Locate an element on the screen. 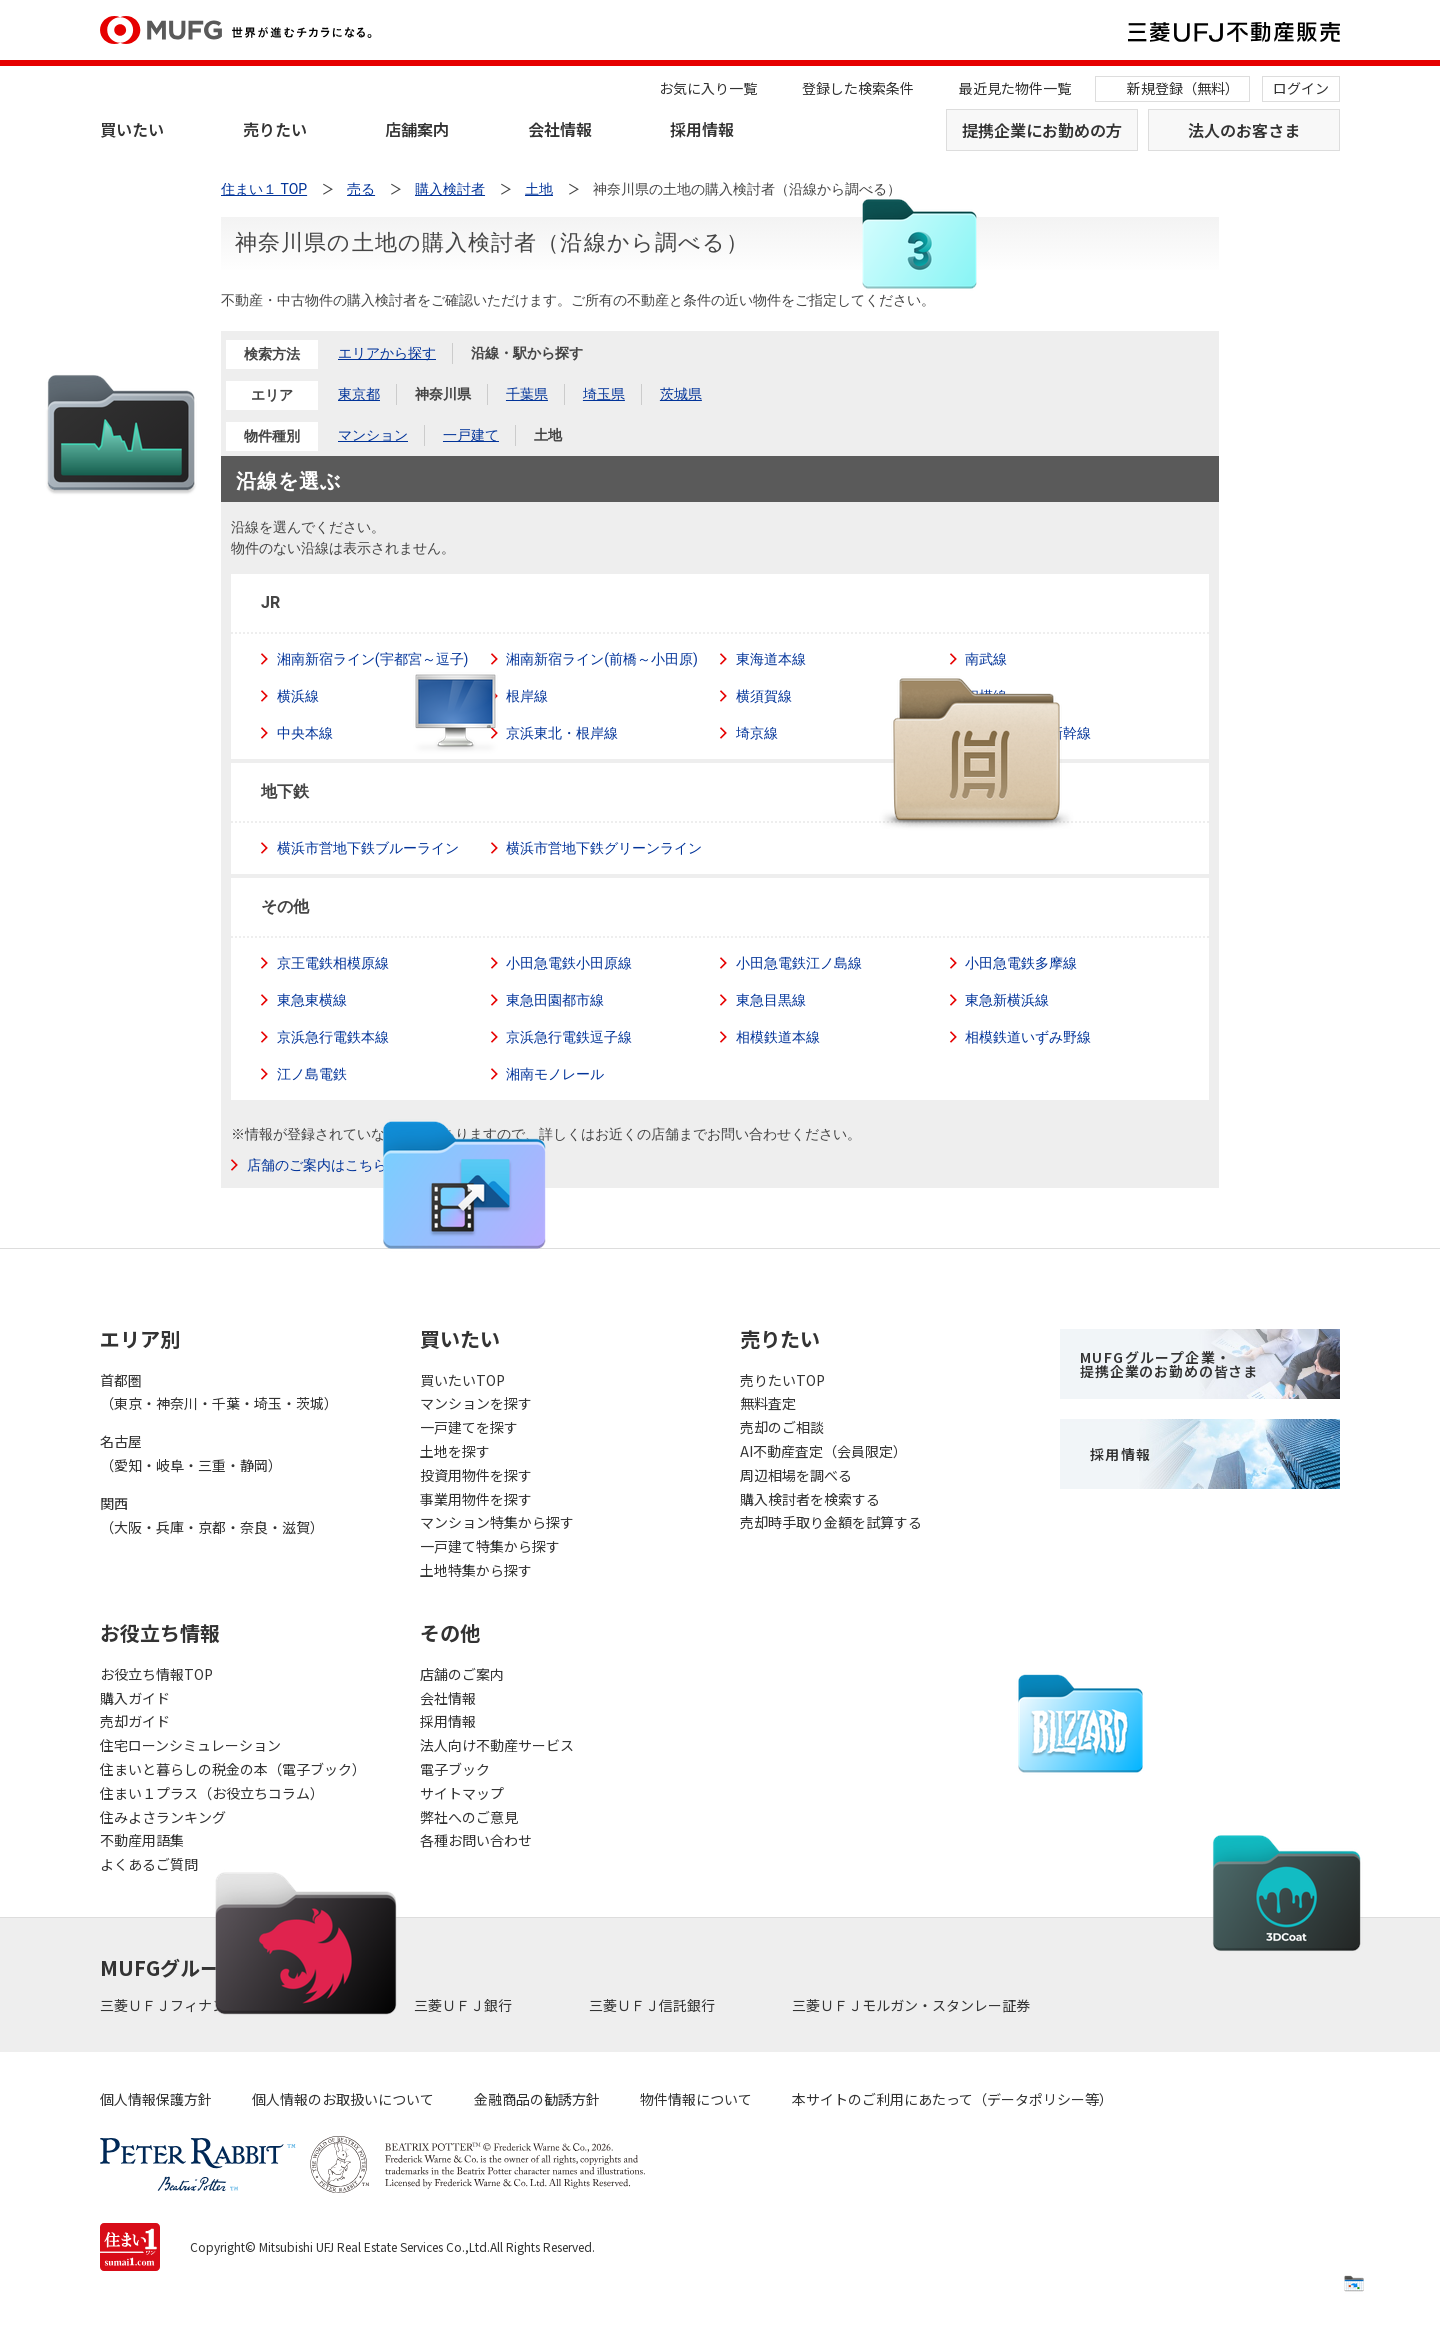  open system monitoring files is located at coordinates (120, 436).